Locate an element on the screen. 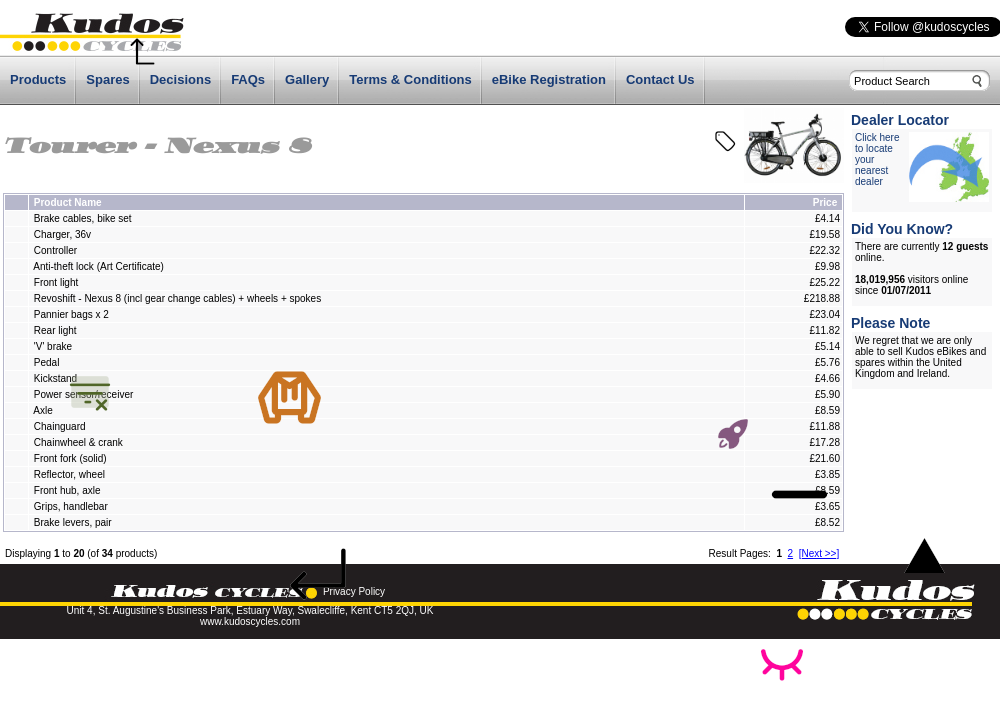  browse clothing or apparel items is located at coordinates (289, 397).